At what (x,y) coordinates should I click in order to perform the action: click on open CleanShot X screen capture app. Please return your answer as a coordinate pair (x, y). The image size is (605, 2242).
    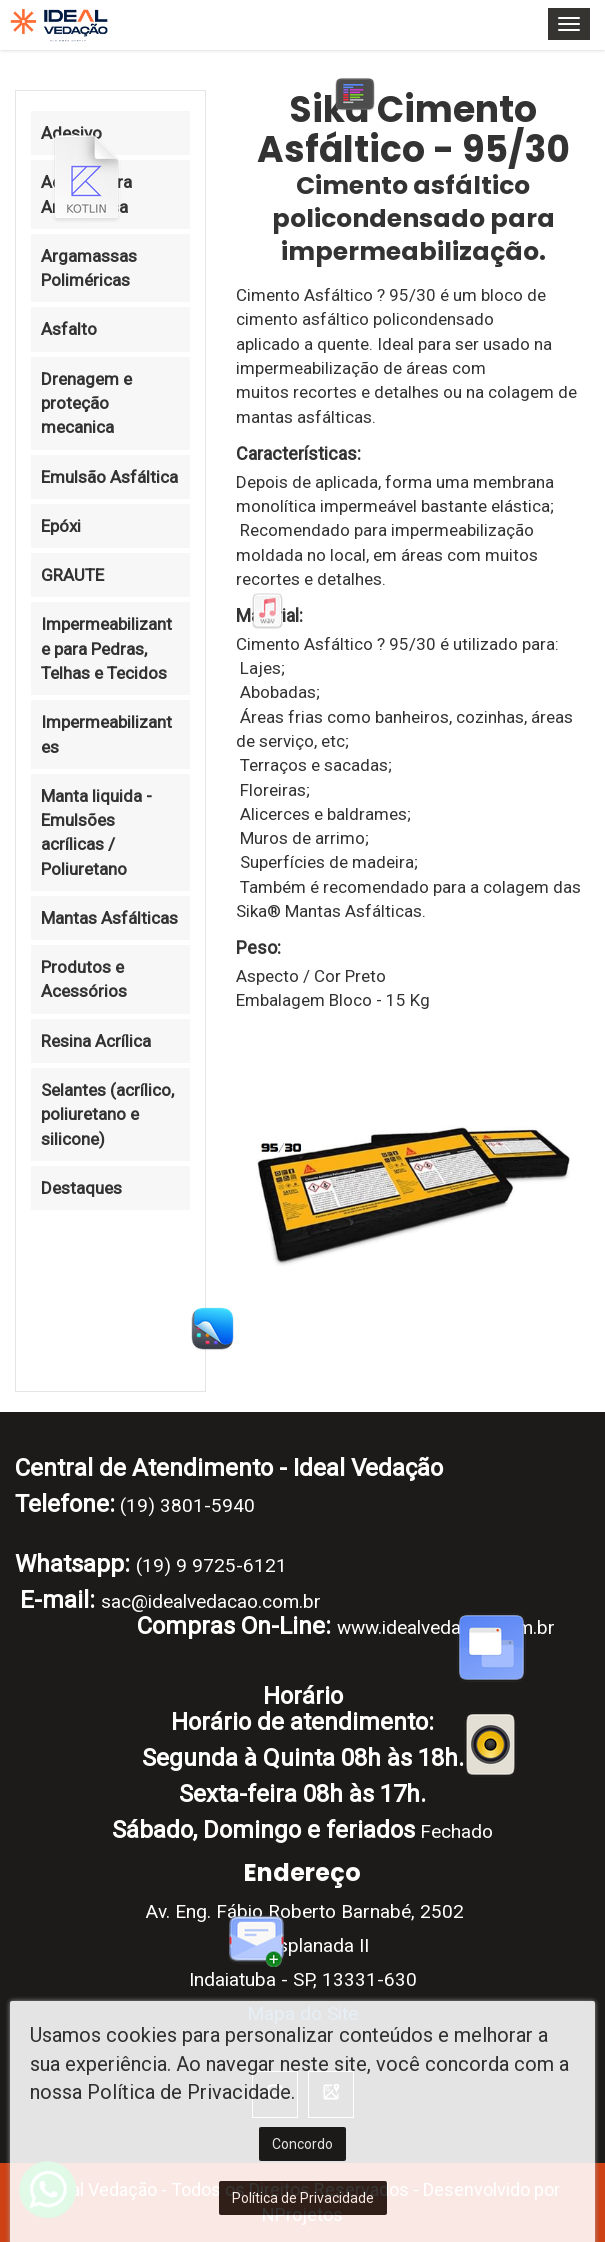
    Looking at the image, I should click on (212, 1328).